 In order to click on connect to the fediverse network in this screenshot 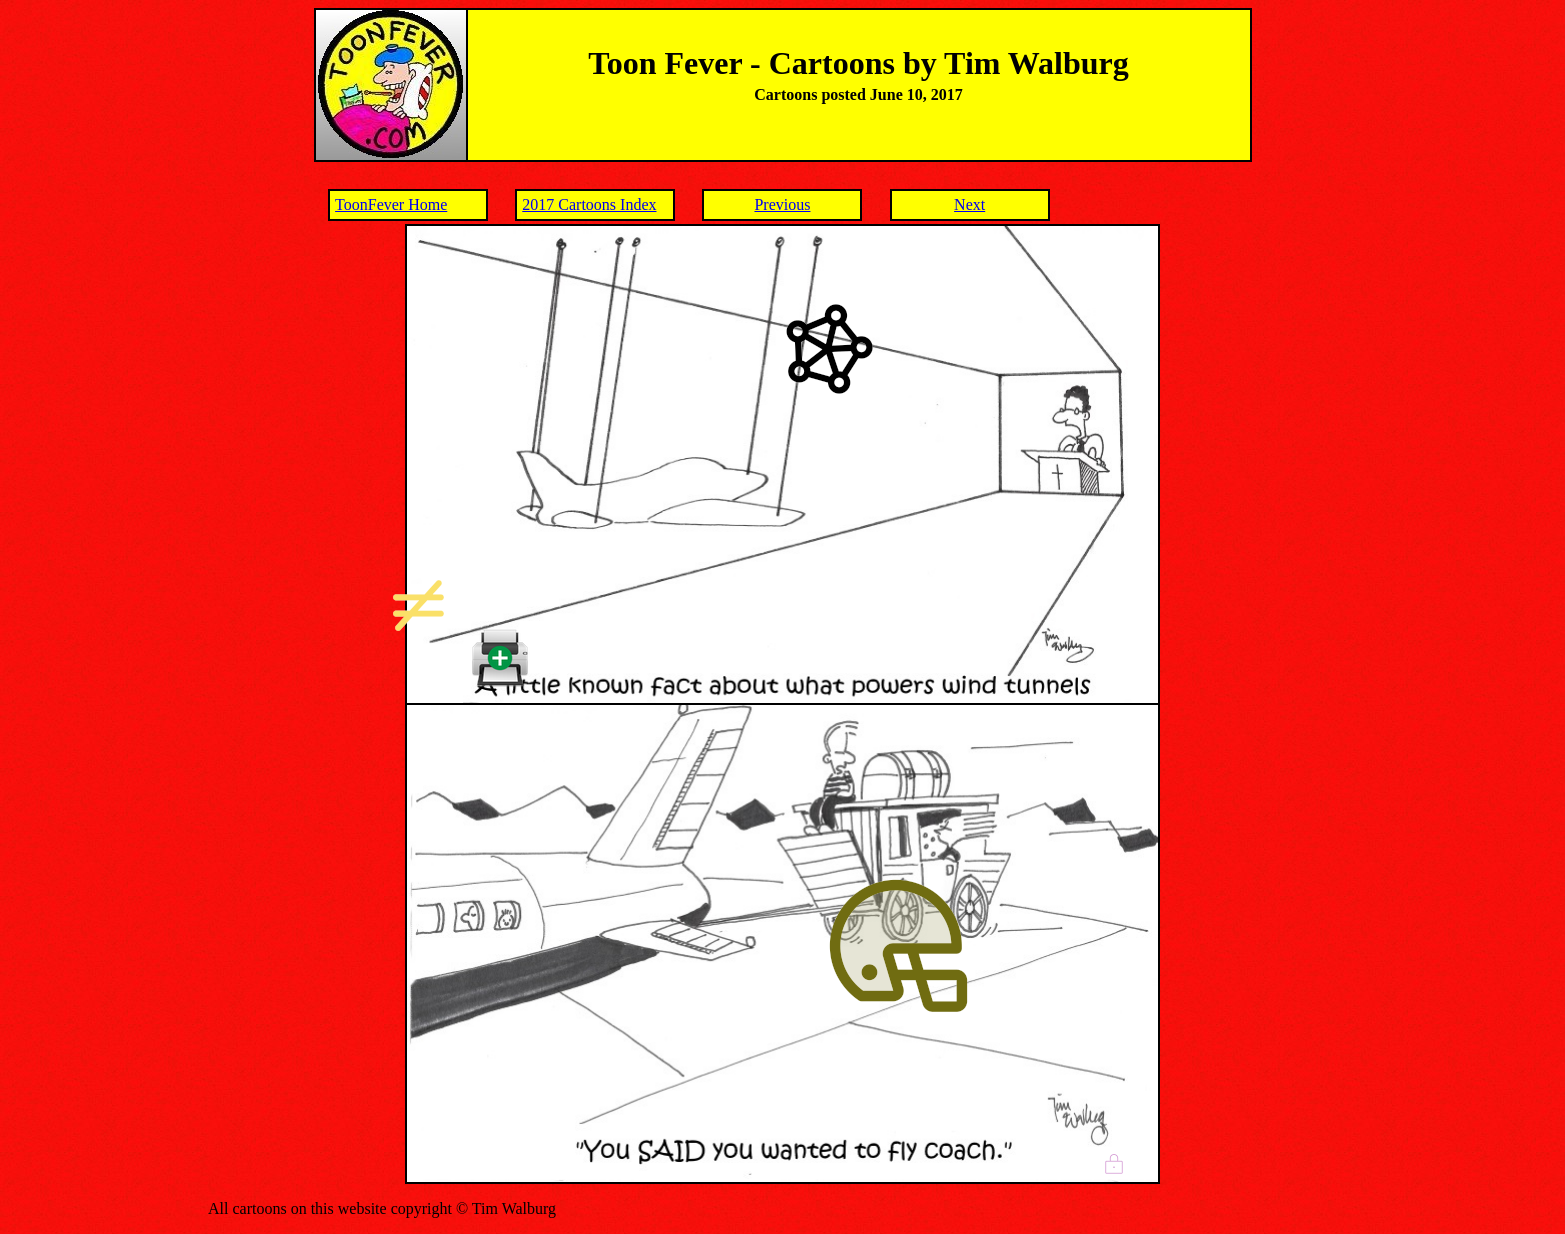, I will do `click(828, 349)`.